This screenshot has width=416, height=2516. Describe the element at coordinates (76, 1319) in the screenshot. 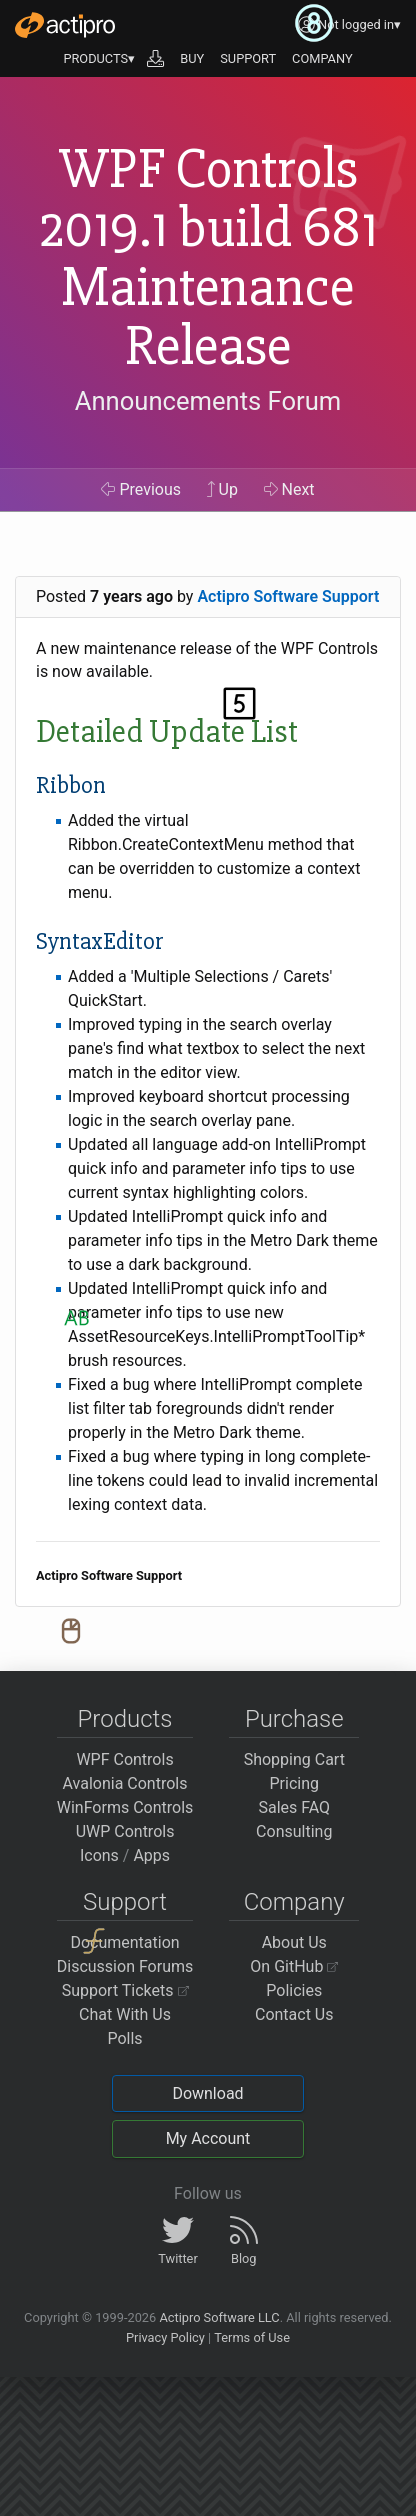

I see `toggle case-sensitive search matching` at that location.